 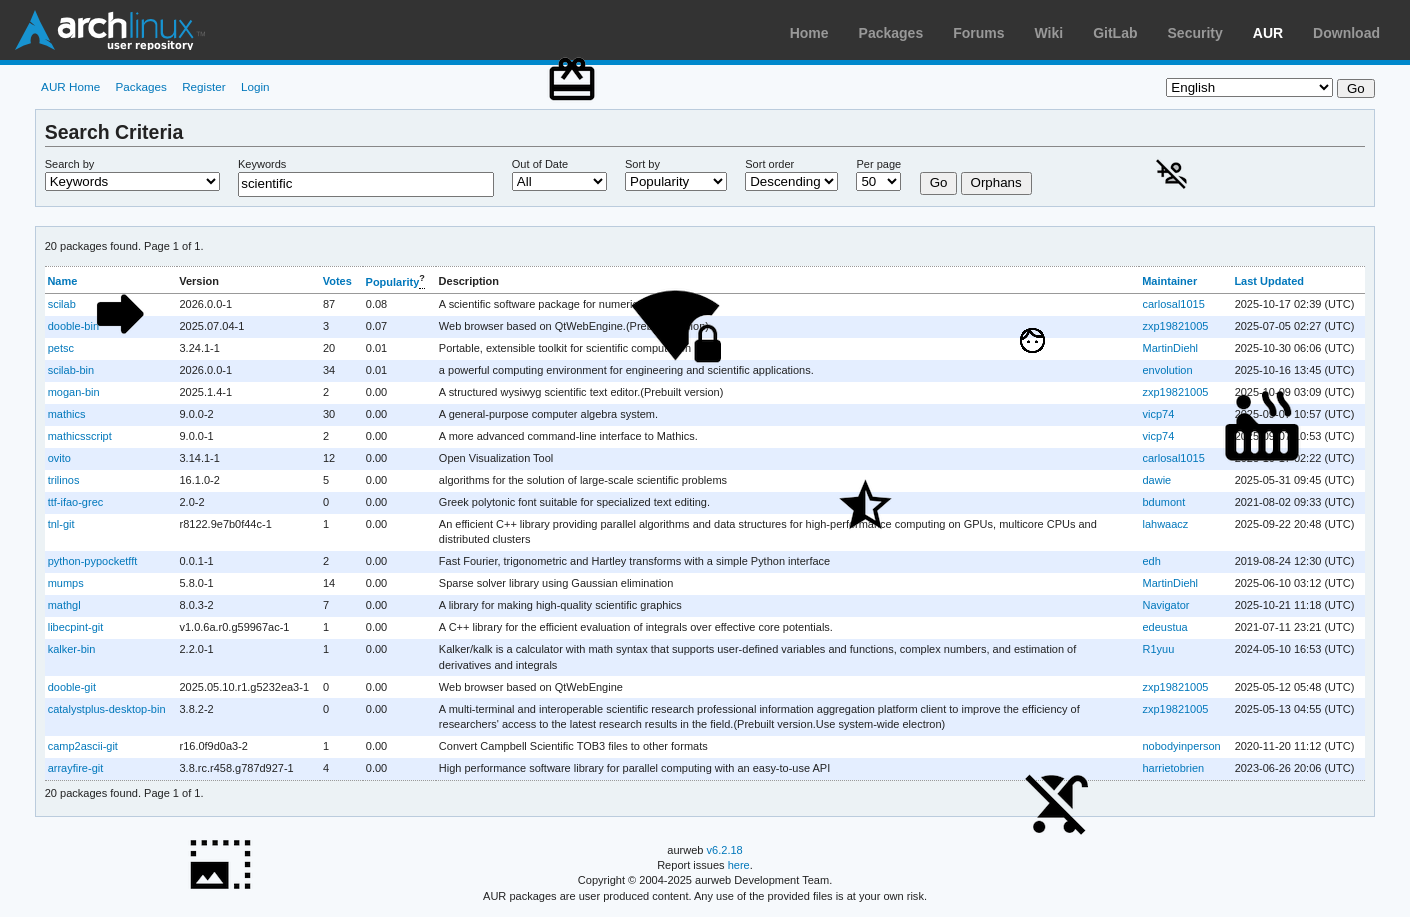 I want to click on indicates a partial or half-star rating, so click(x=865, y=505).